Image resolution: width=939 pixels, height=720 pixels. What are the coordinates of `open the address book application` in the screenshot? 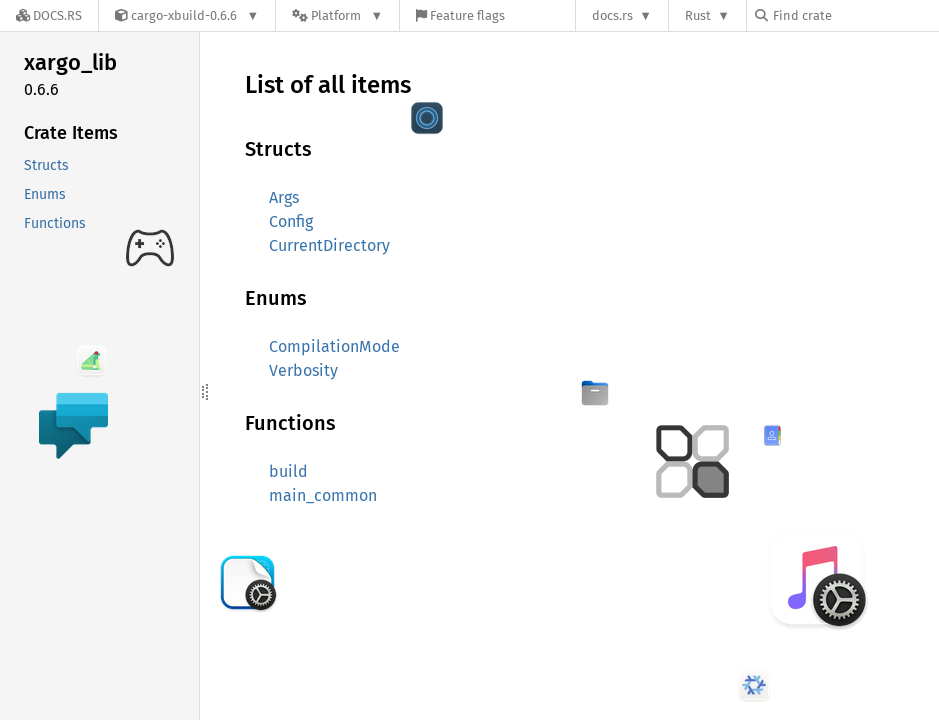 It's located at (772, 435).